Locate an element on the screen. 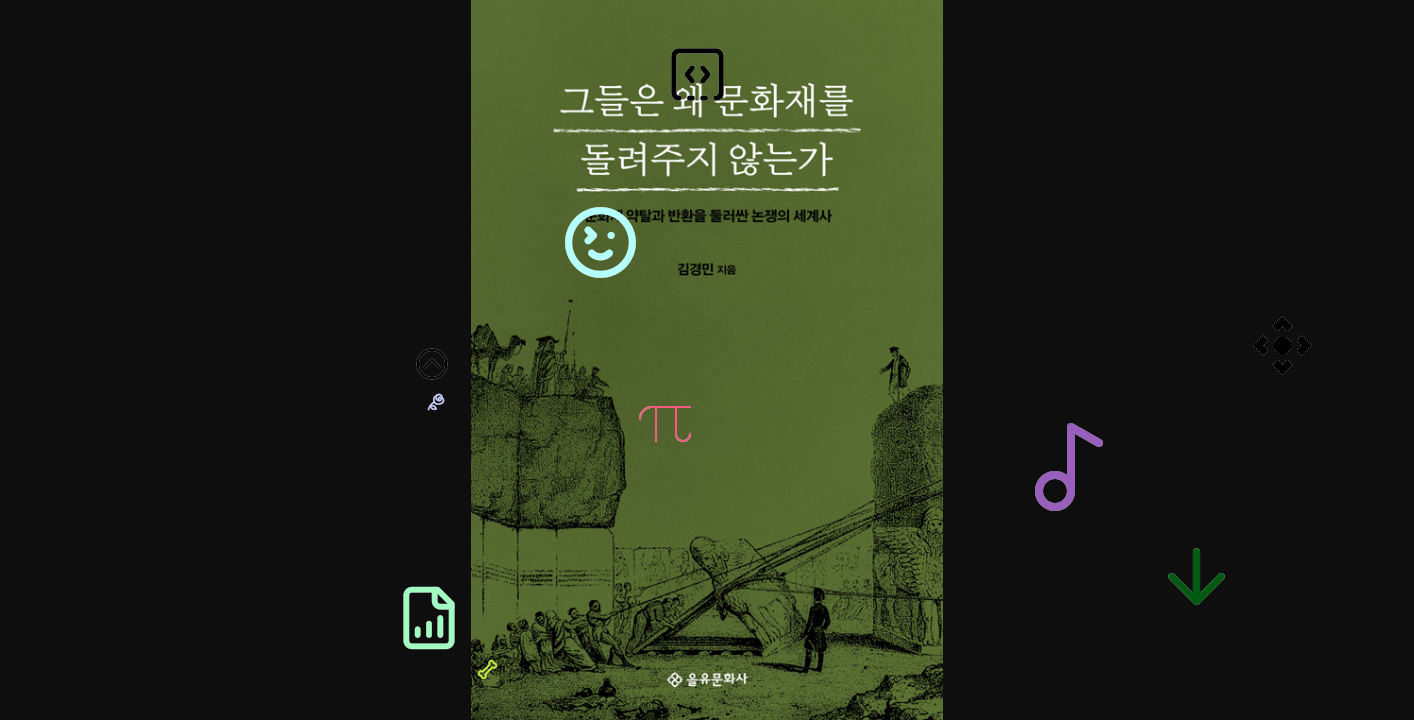 The width and height of the screenshot is (1414, 720). scroll to top of page is located at coordinates (432, 364).